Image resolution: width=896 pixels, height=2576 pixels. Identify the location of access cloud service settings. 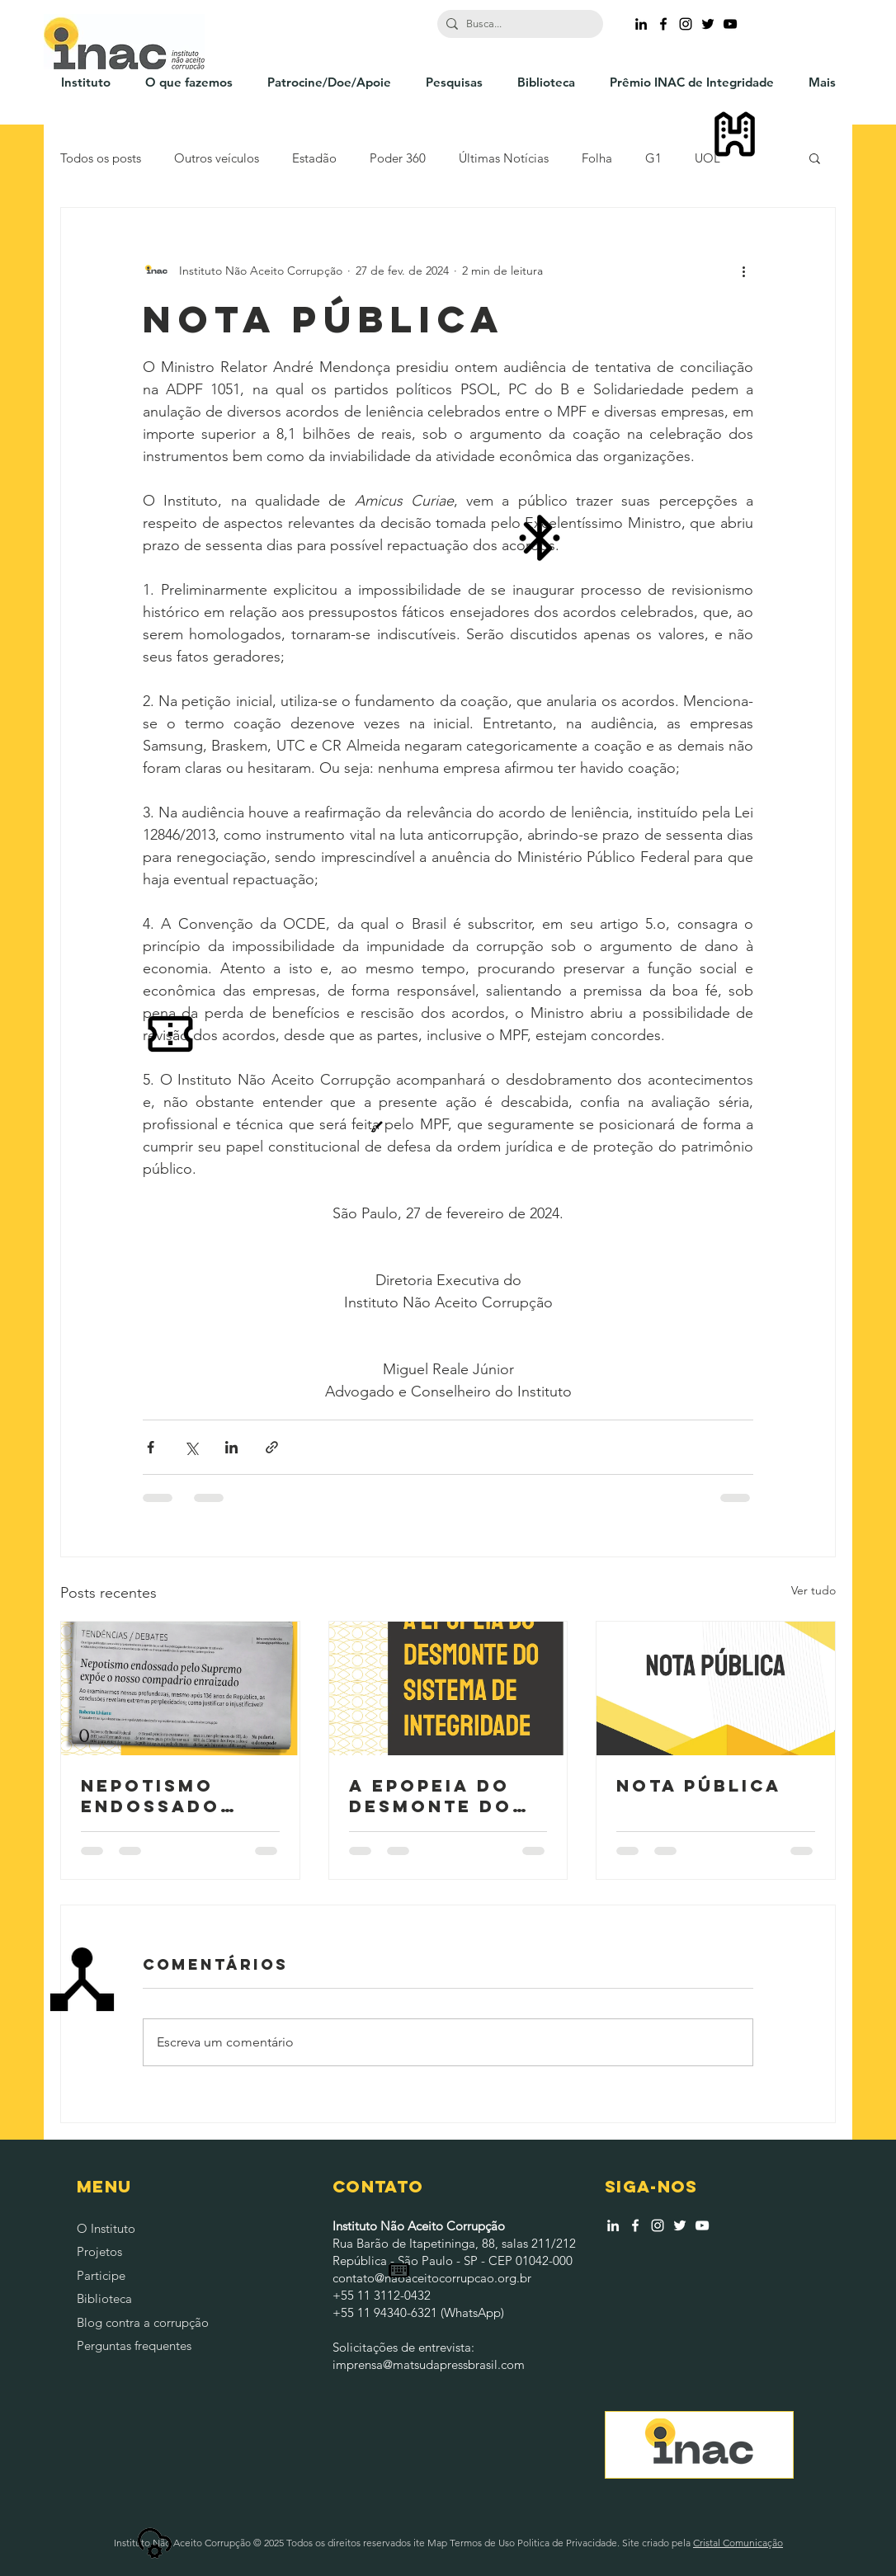
(154, 2543).